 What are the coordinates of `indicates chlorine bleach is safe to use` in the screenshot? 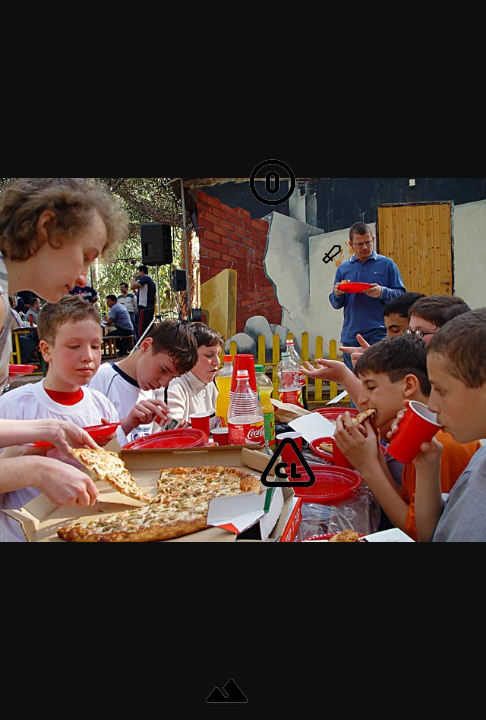 It's located at (288, 465).